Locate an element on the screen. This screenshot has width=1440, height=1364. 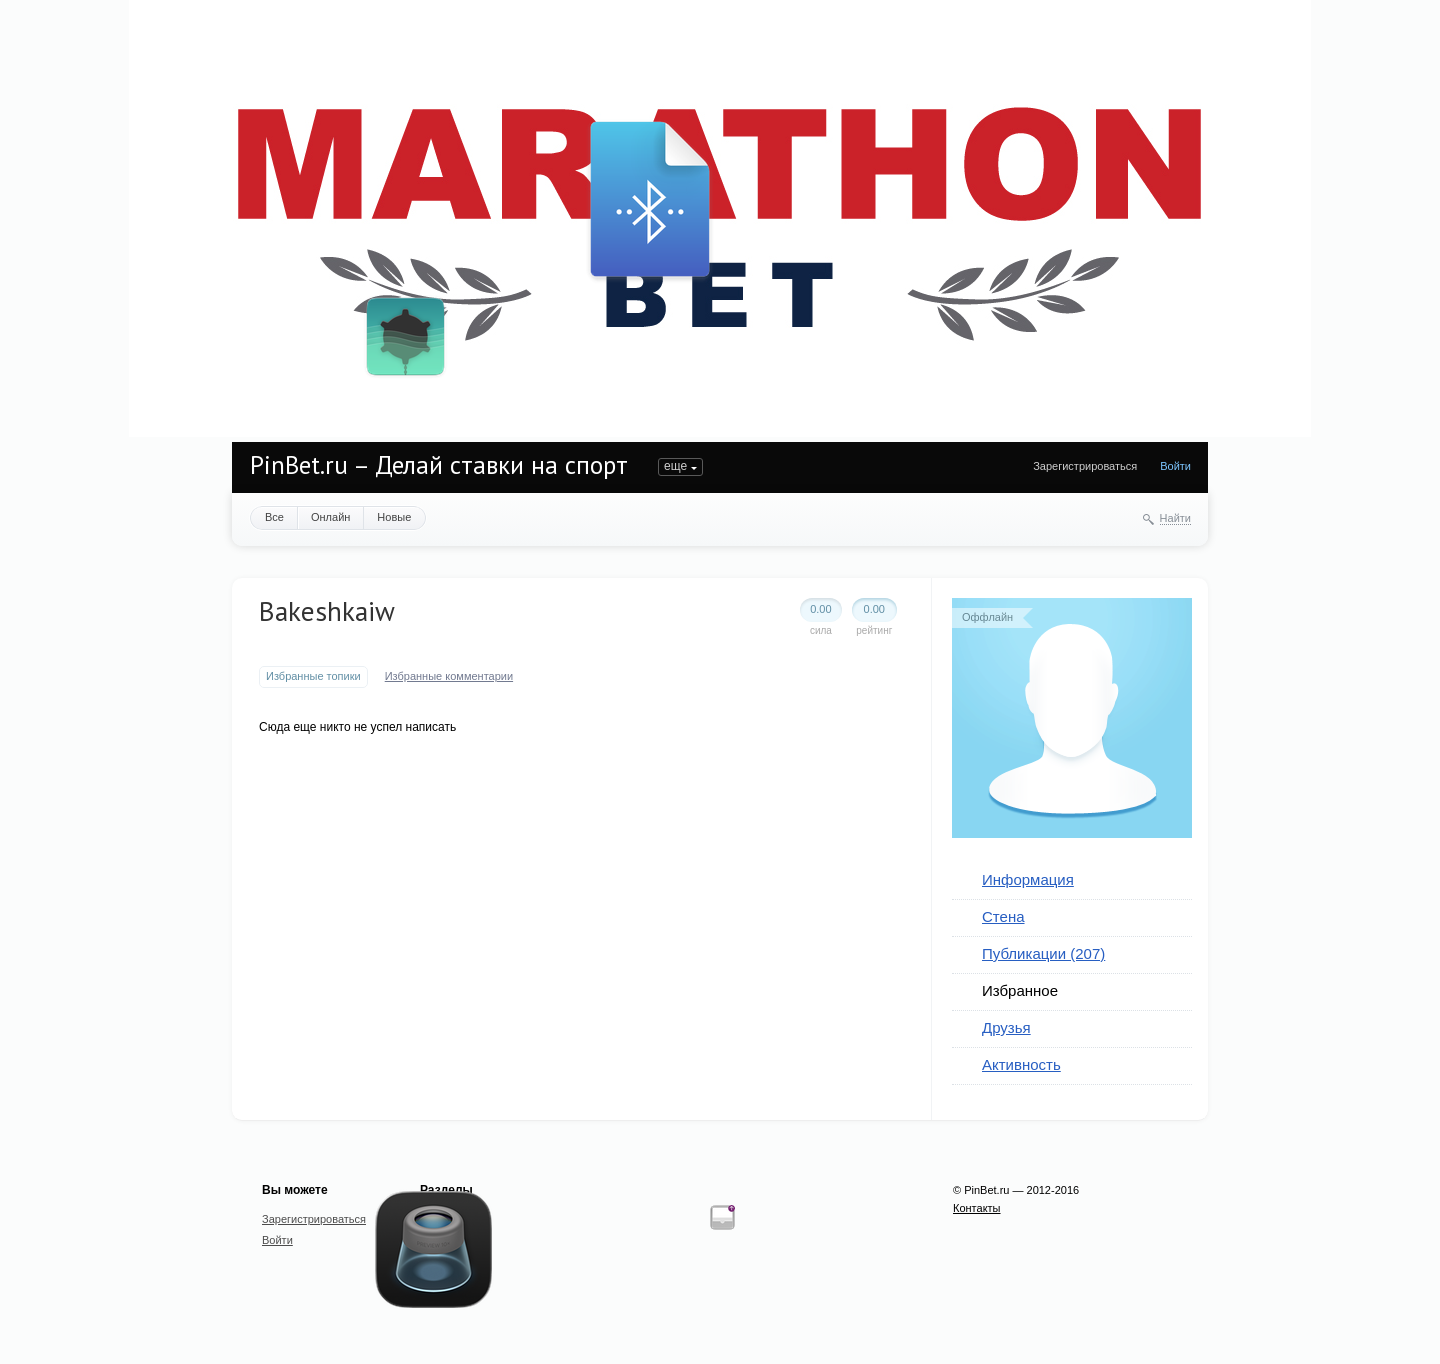
launch the minesweeper game is located at coordinates (405, 336).